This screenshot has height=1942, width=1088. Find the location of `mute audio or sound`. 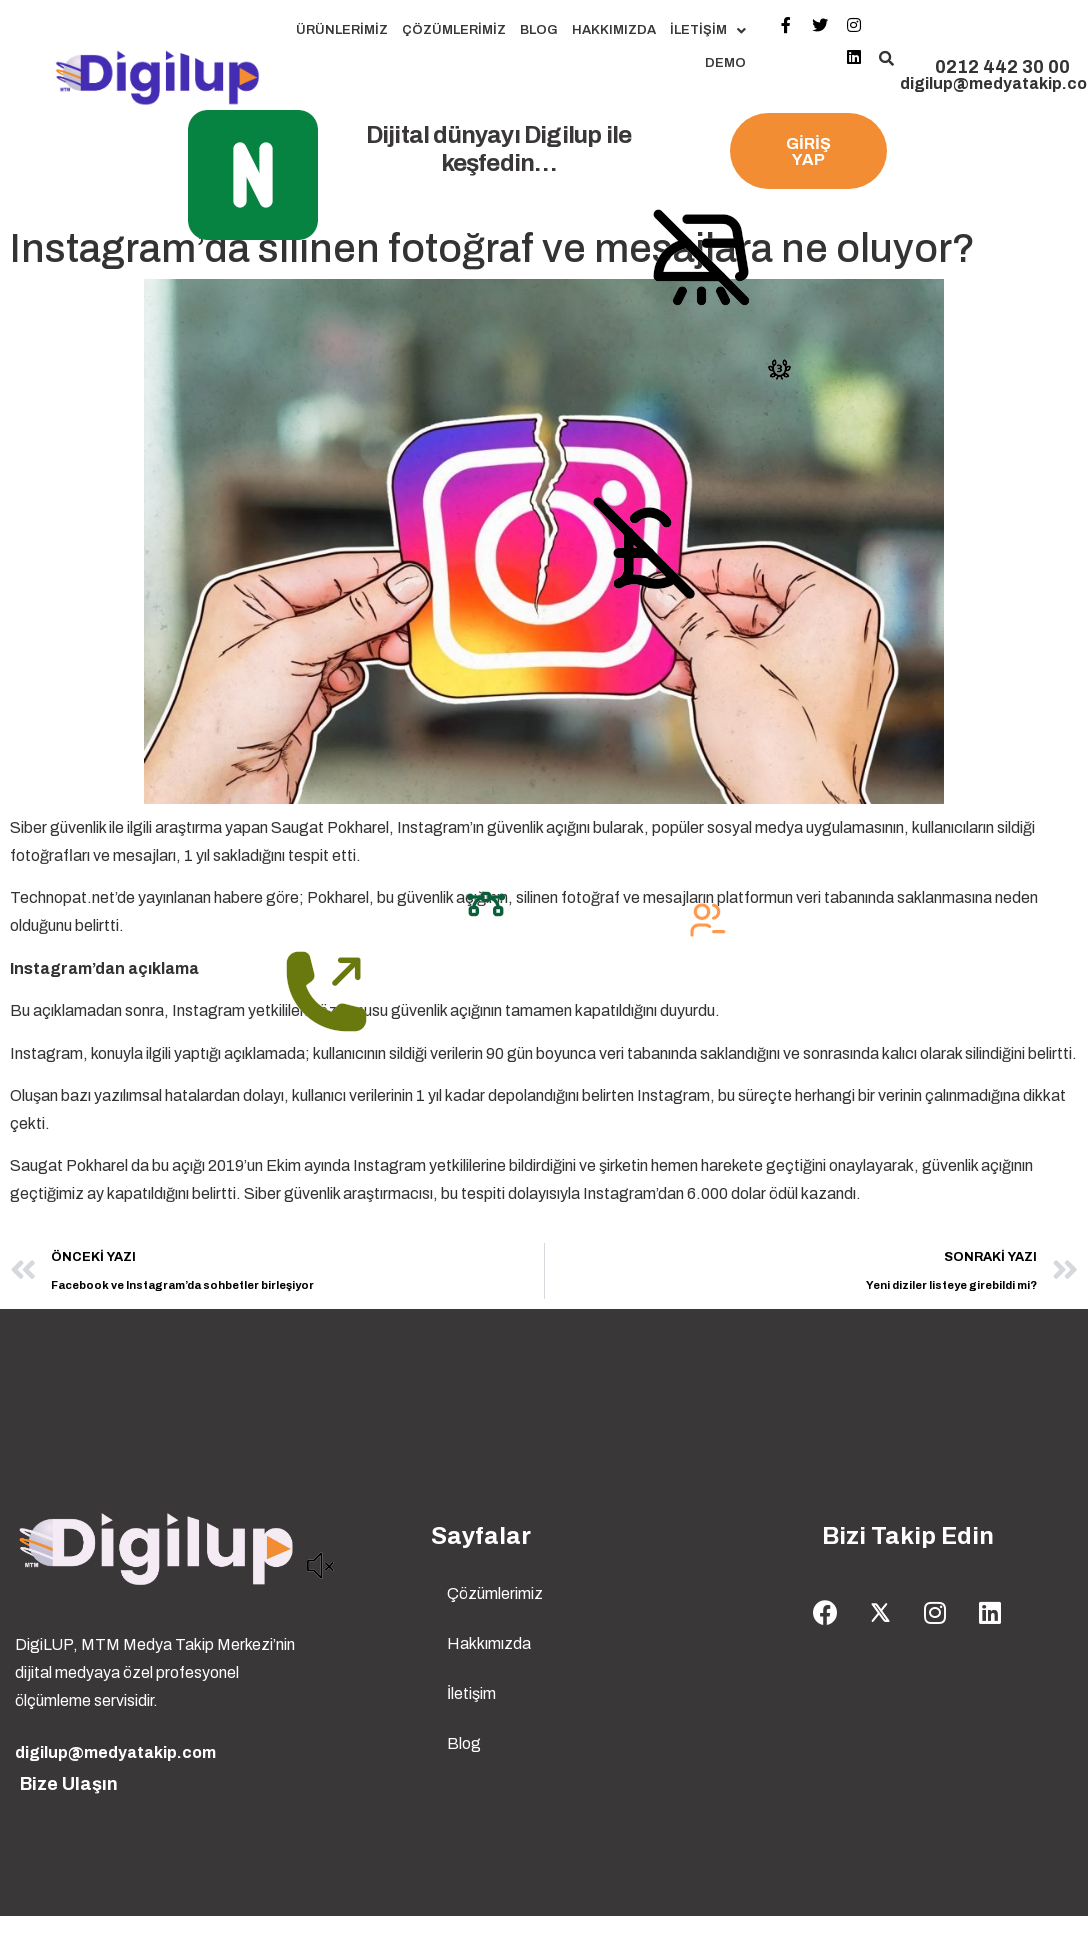

mute audio or sound is located at coordinates (320, 1565).